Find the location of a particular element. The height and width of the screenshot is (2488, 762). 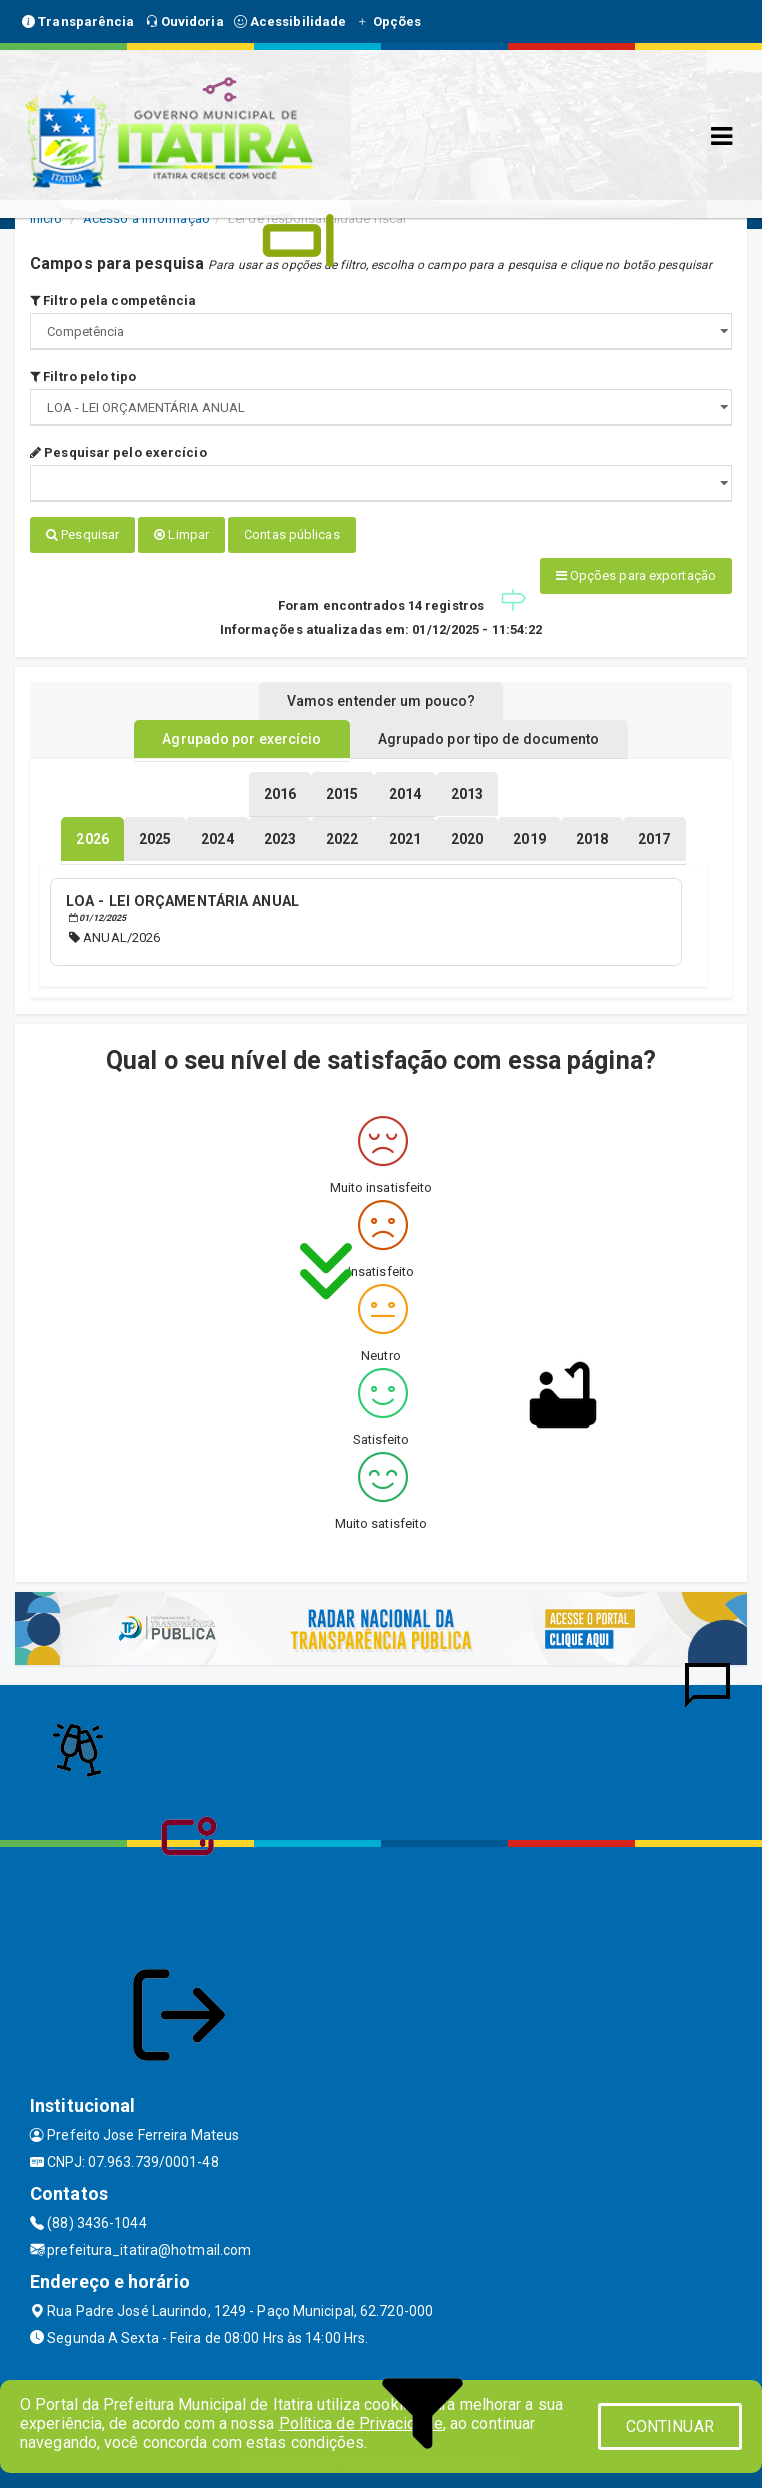

log out of your account is located at coordinates (179, 2015).